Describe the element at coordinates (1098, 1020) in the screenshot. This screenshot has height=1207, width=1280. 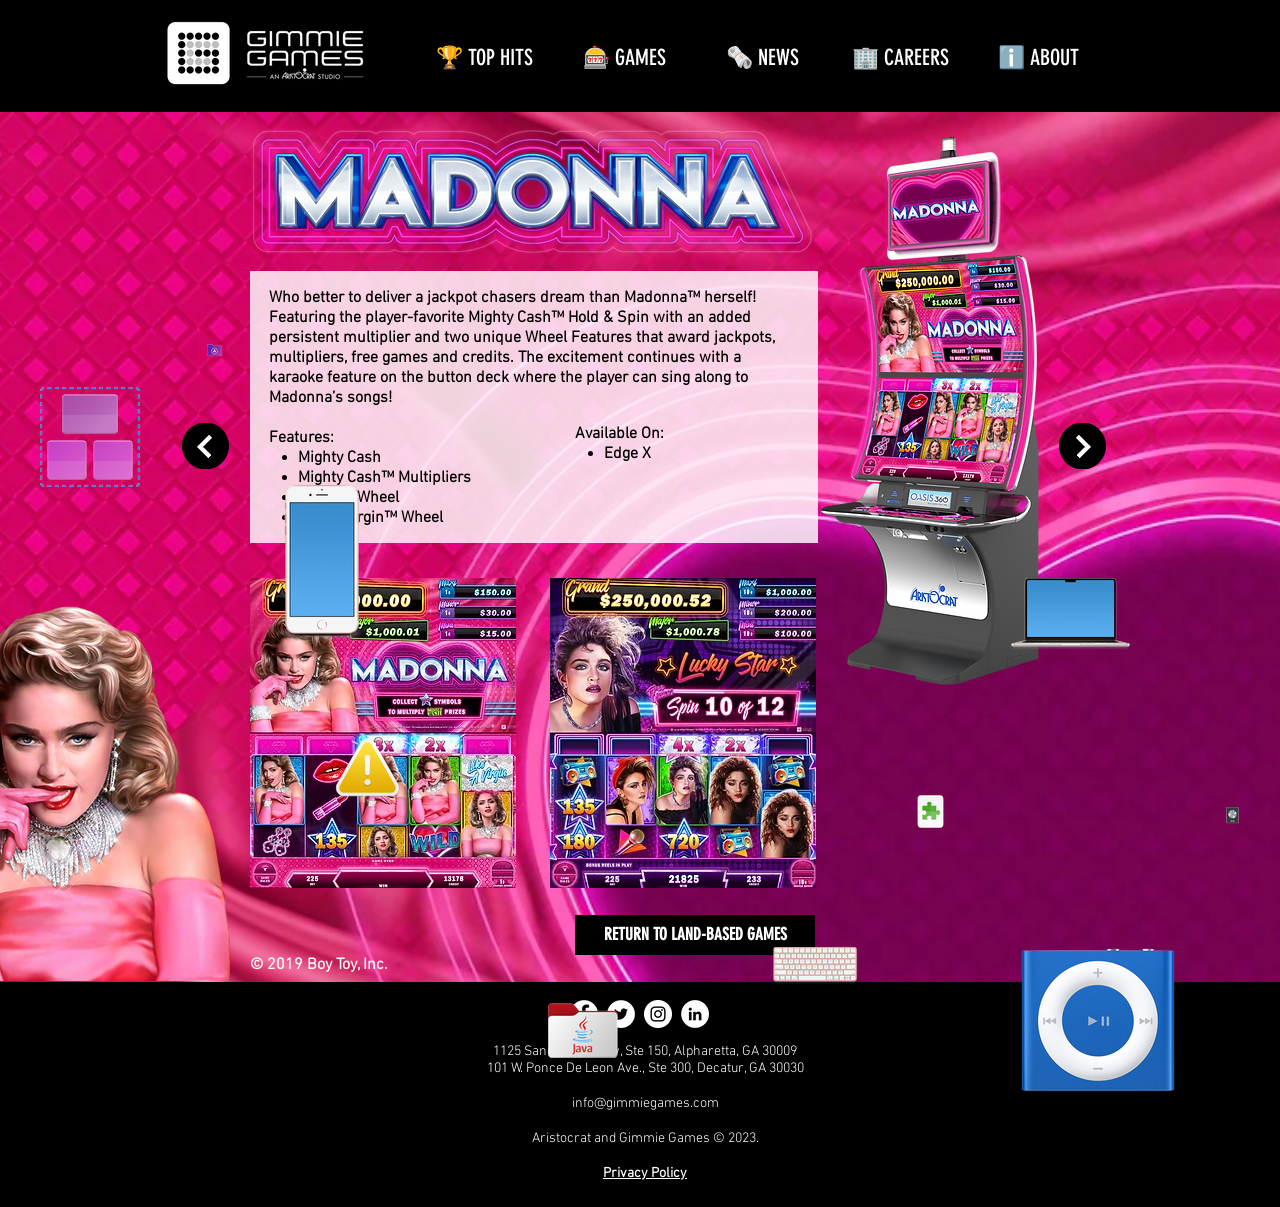
I see `iPod shuffle device connected` at that location.